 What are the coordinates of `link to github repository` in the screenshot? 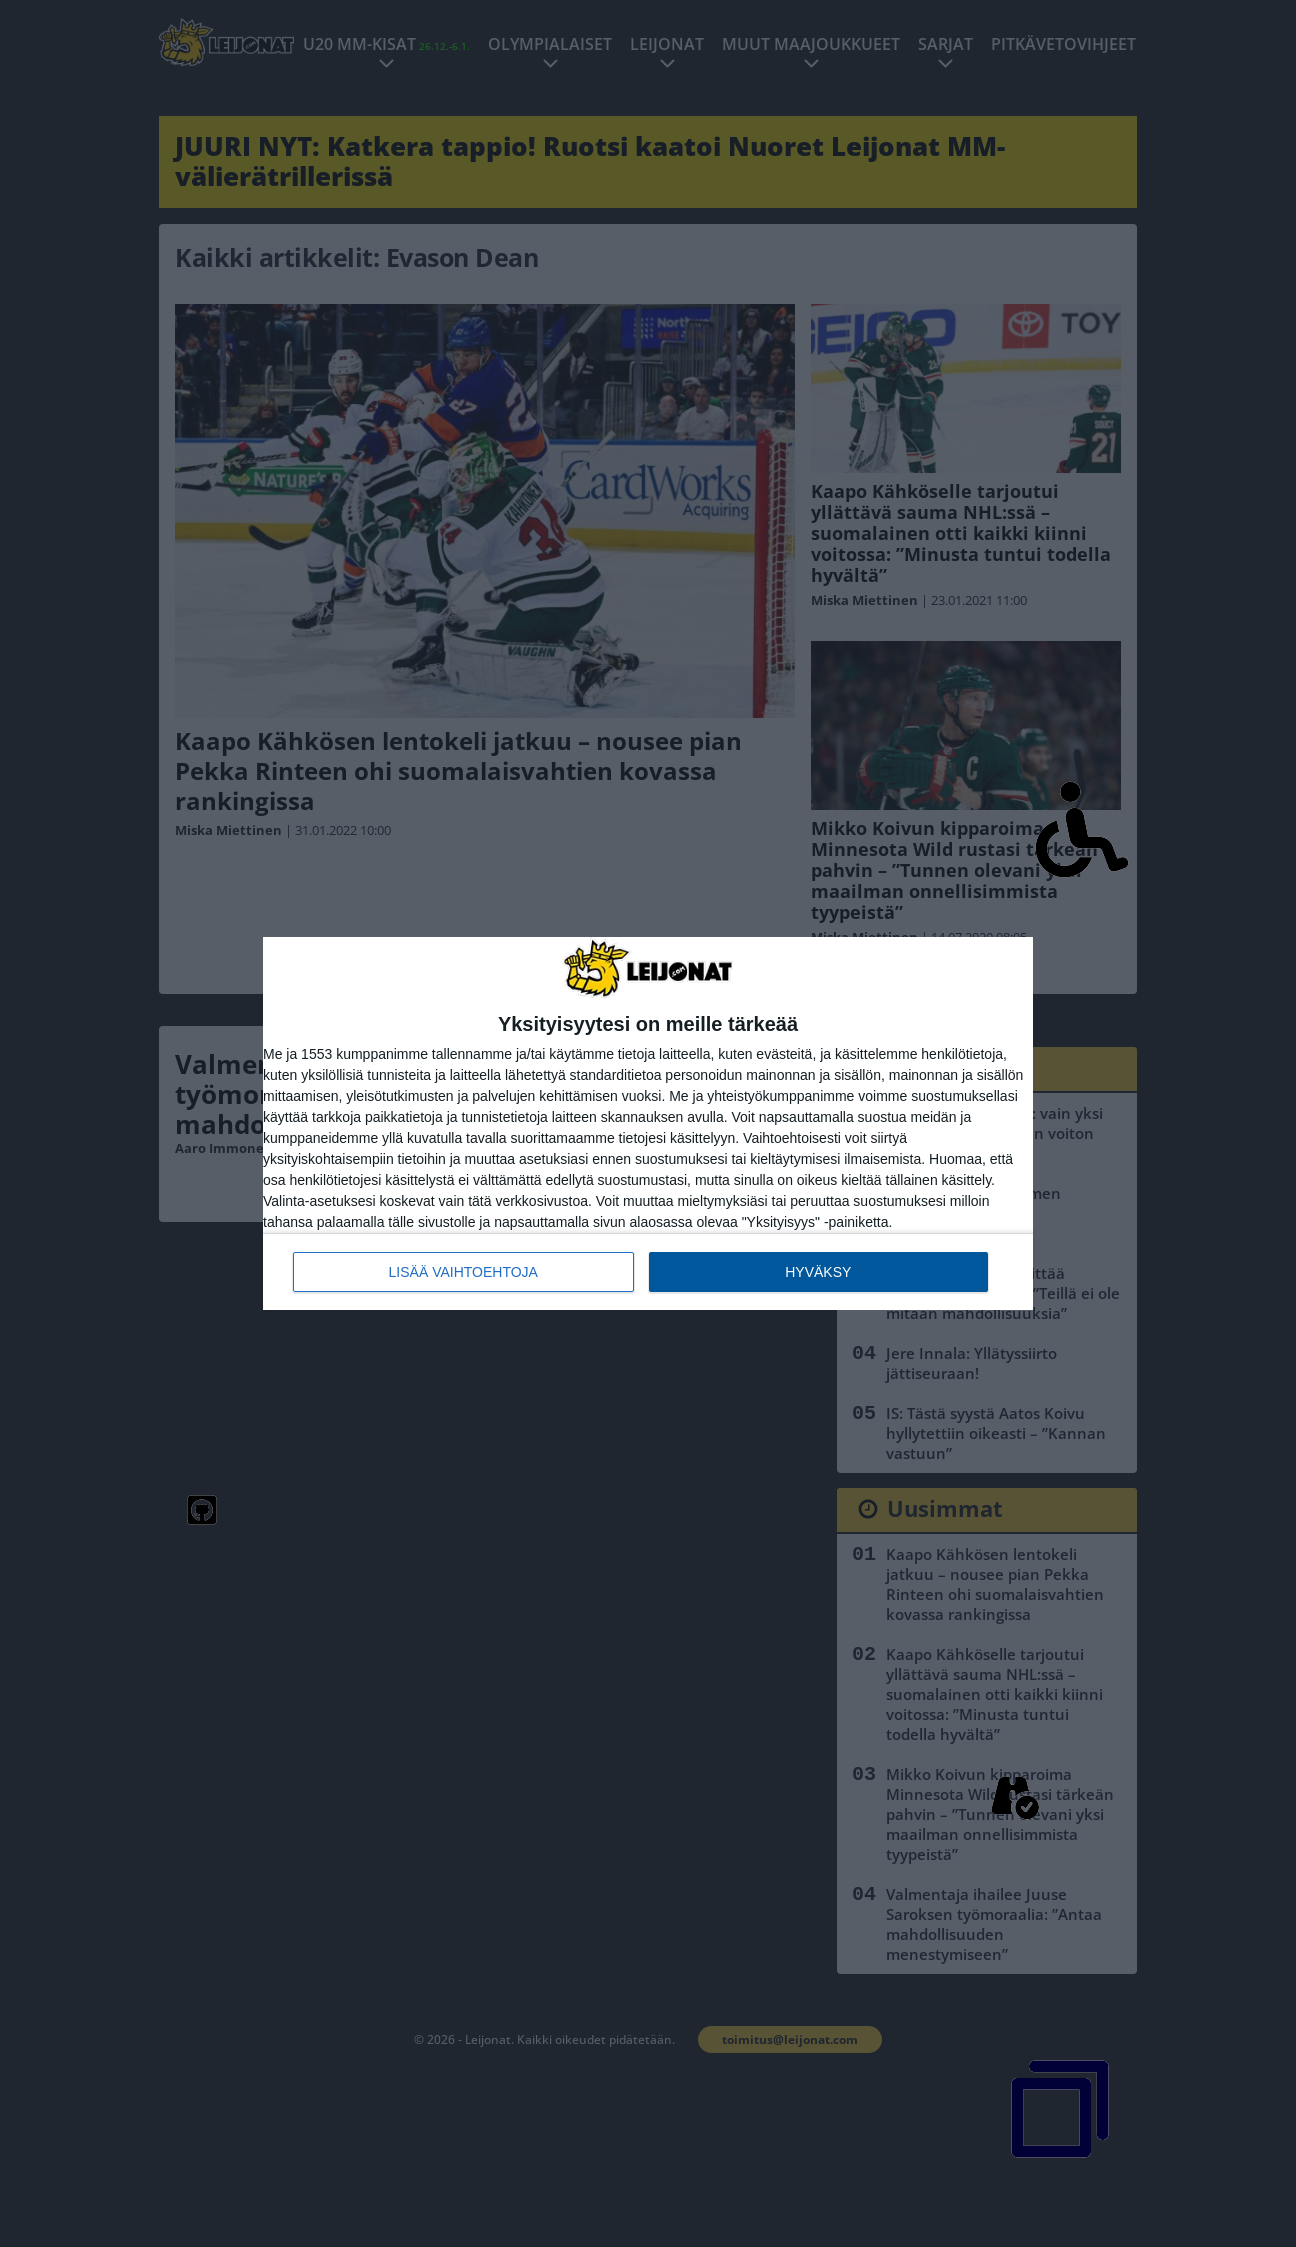 It's located at (202, 1510).